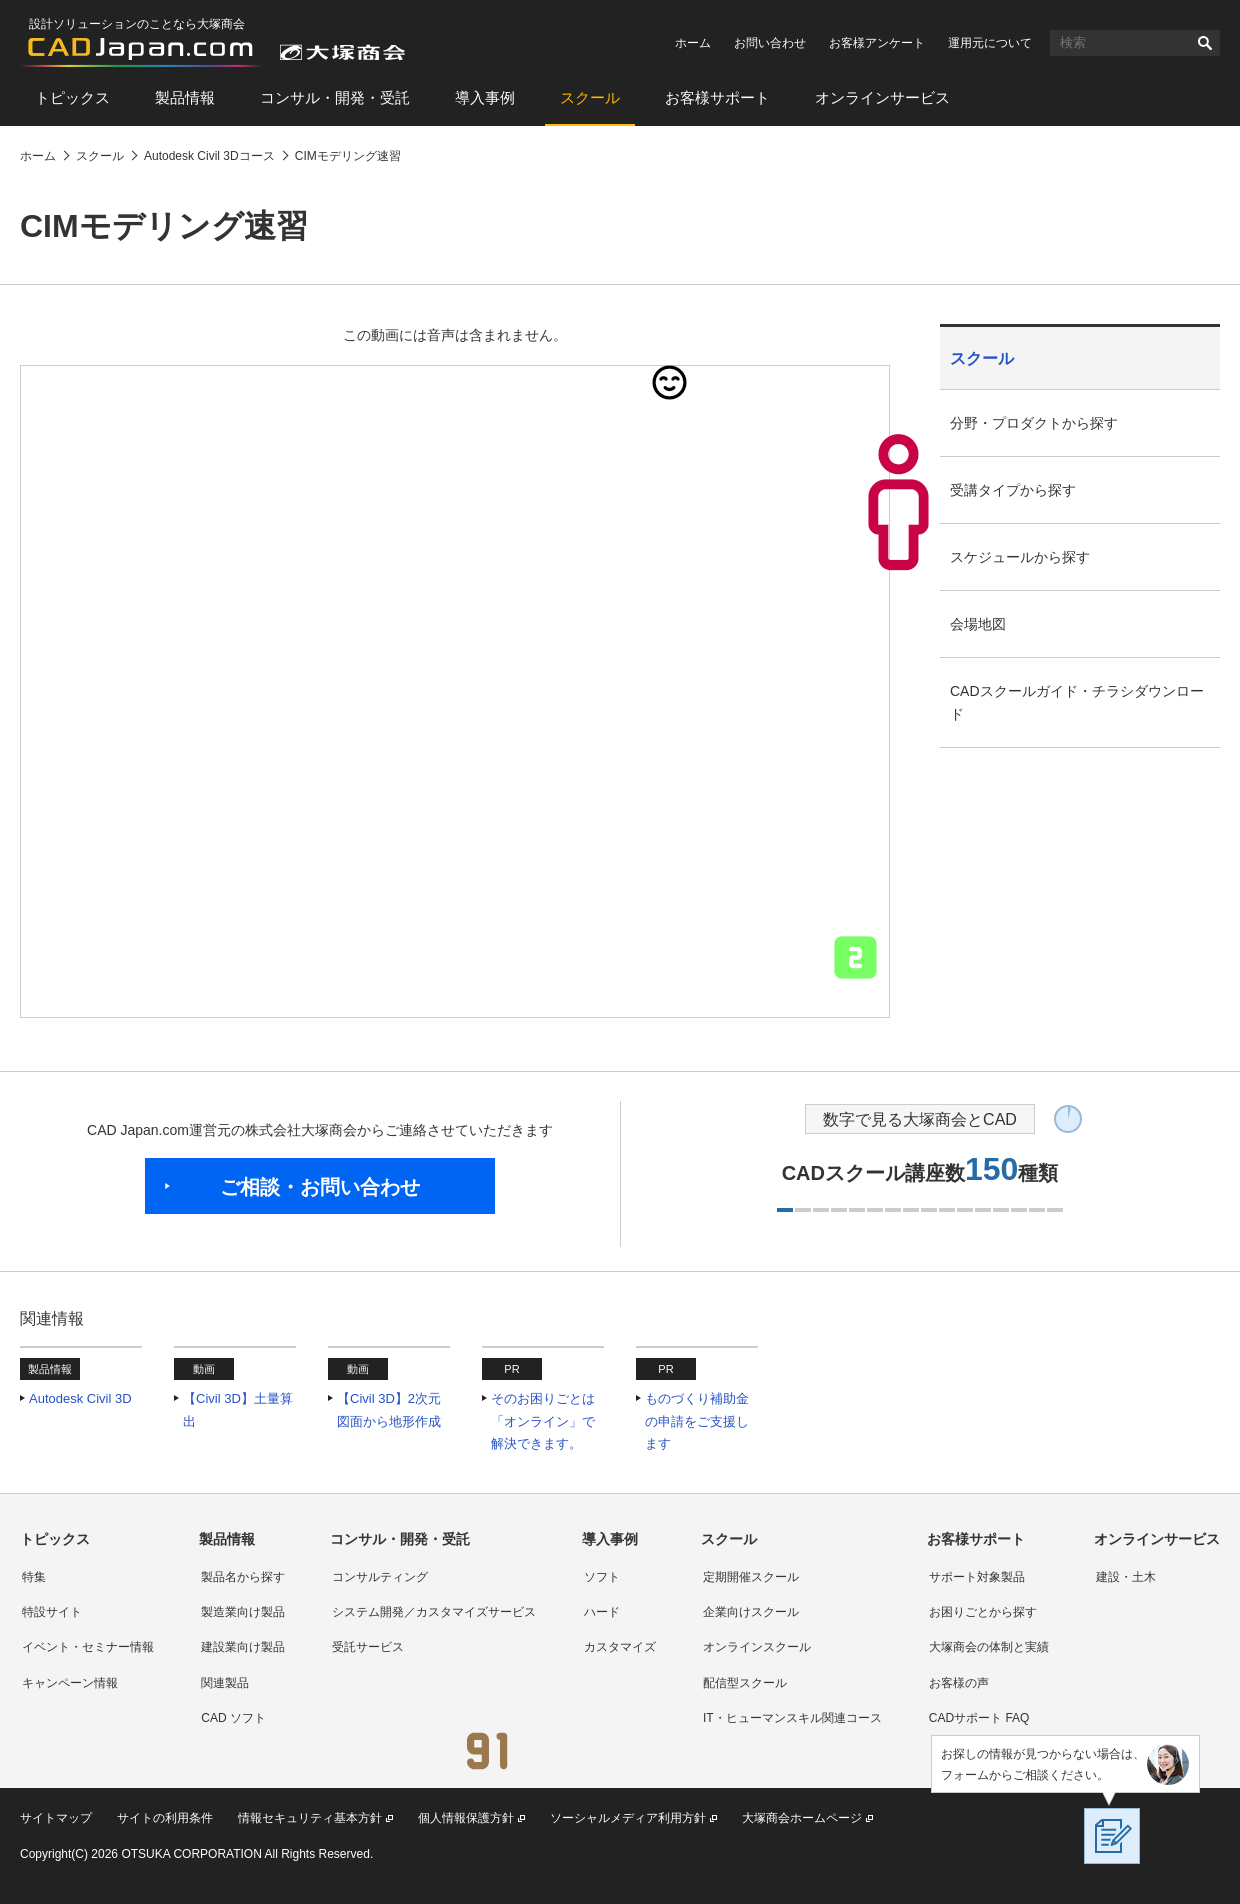 The image size is (1240, 1904). What do you see at coordinates (489, 1751) in the screenshot?
I see `indicates 91 unread notifications or items` at bounding box center [489, 1751].